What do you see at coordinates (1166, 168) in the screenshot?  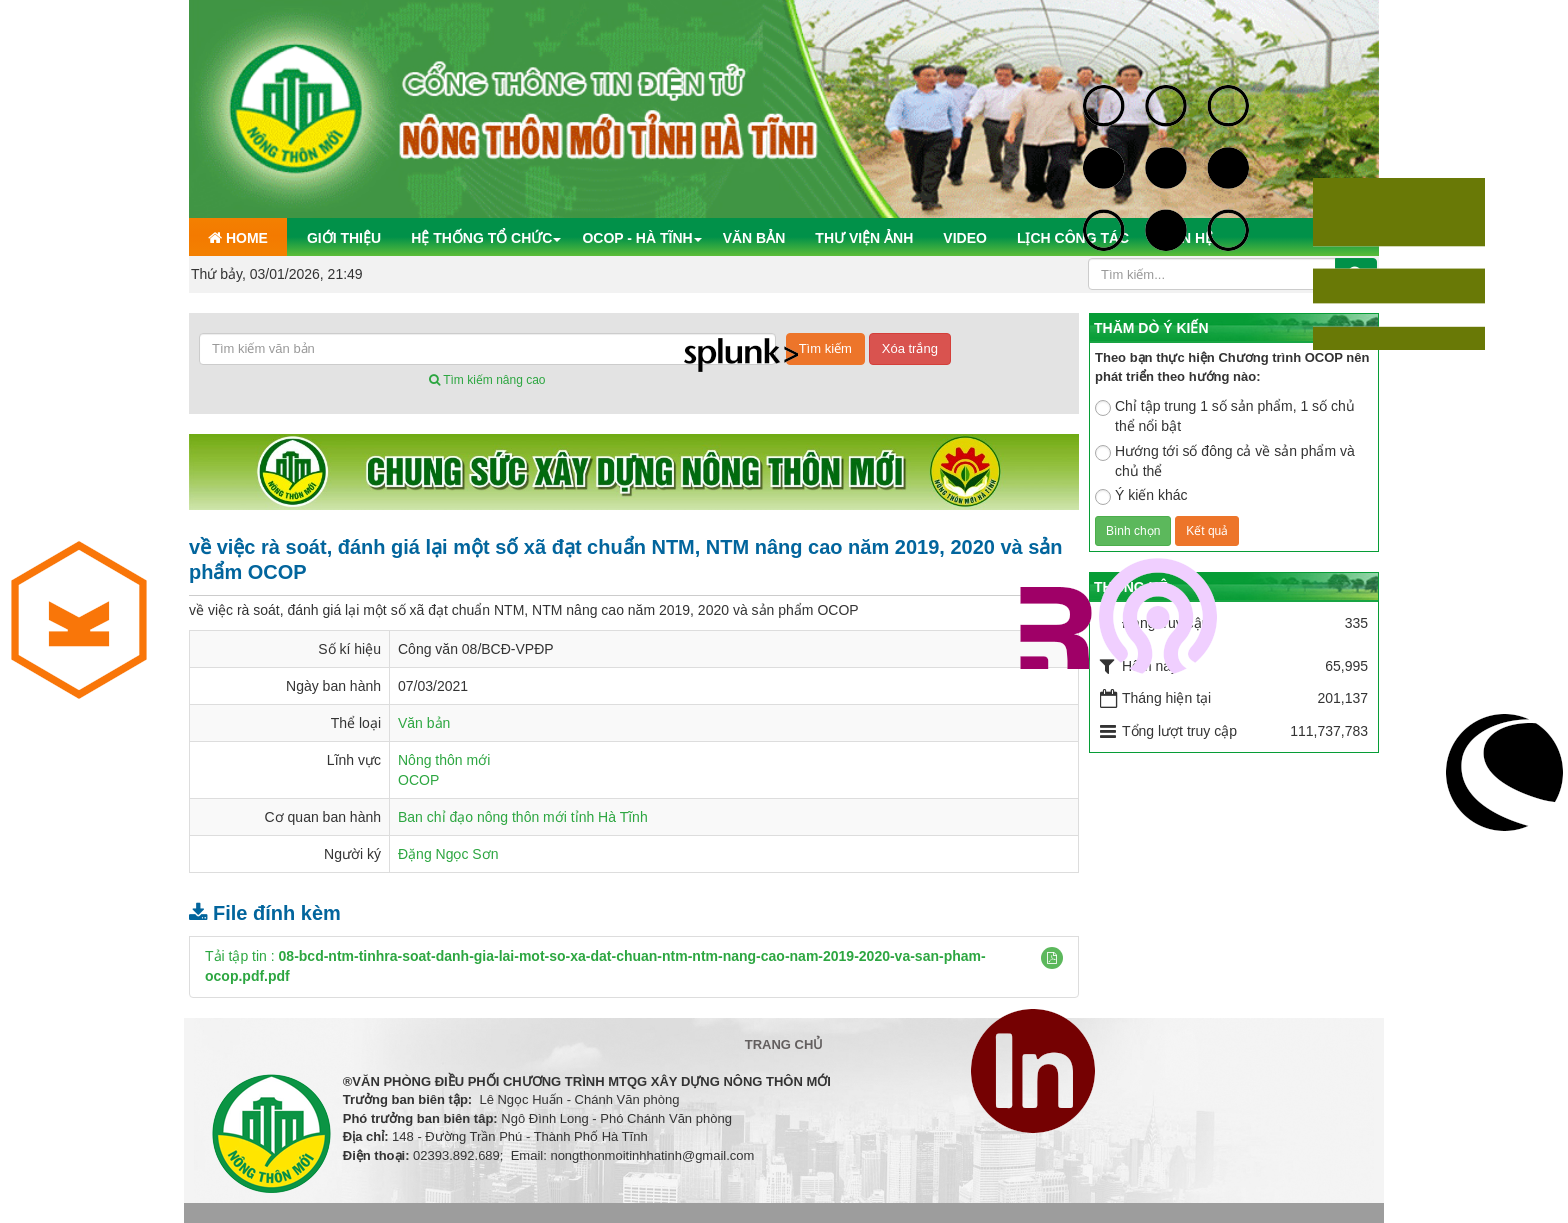 I see `open tailscale vpn settings` at bounding box center [1166, 168].